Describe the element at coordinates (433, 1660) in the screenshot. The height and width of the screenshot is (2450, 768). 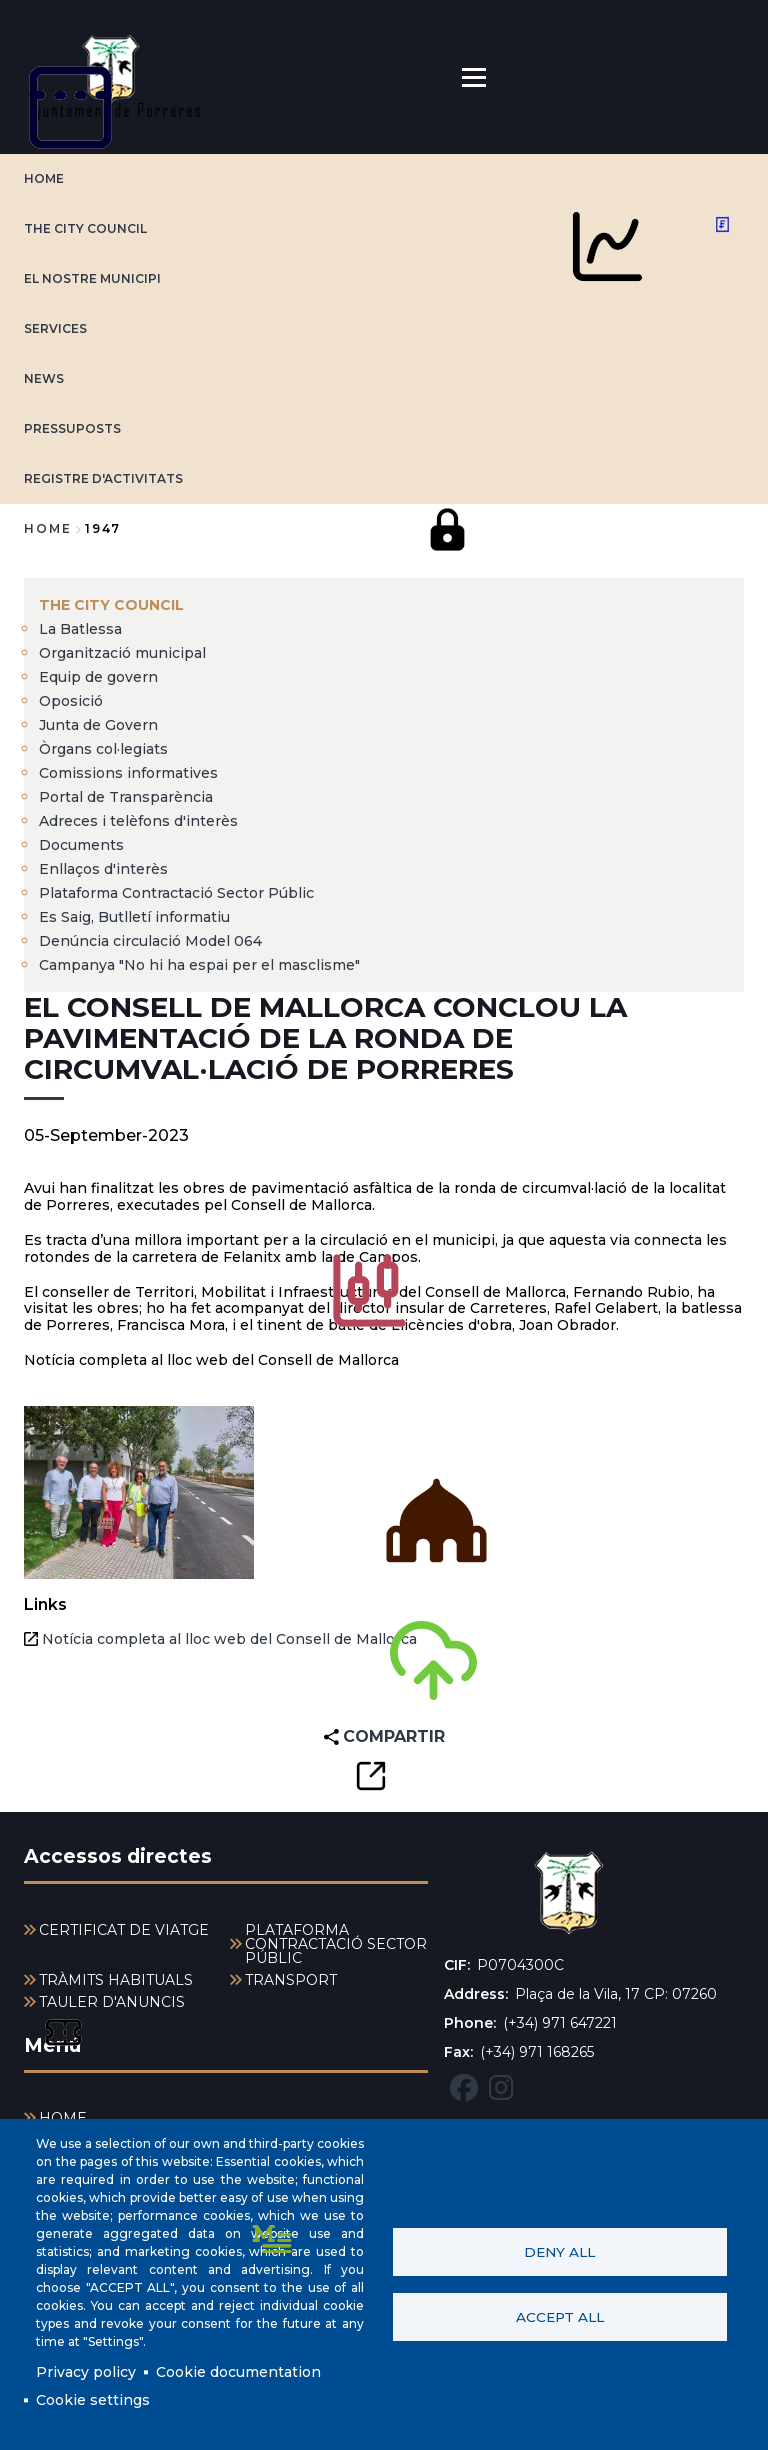
I see `upload file to cloud storage` at that location.